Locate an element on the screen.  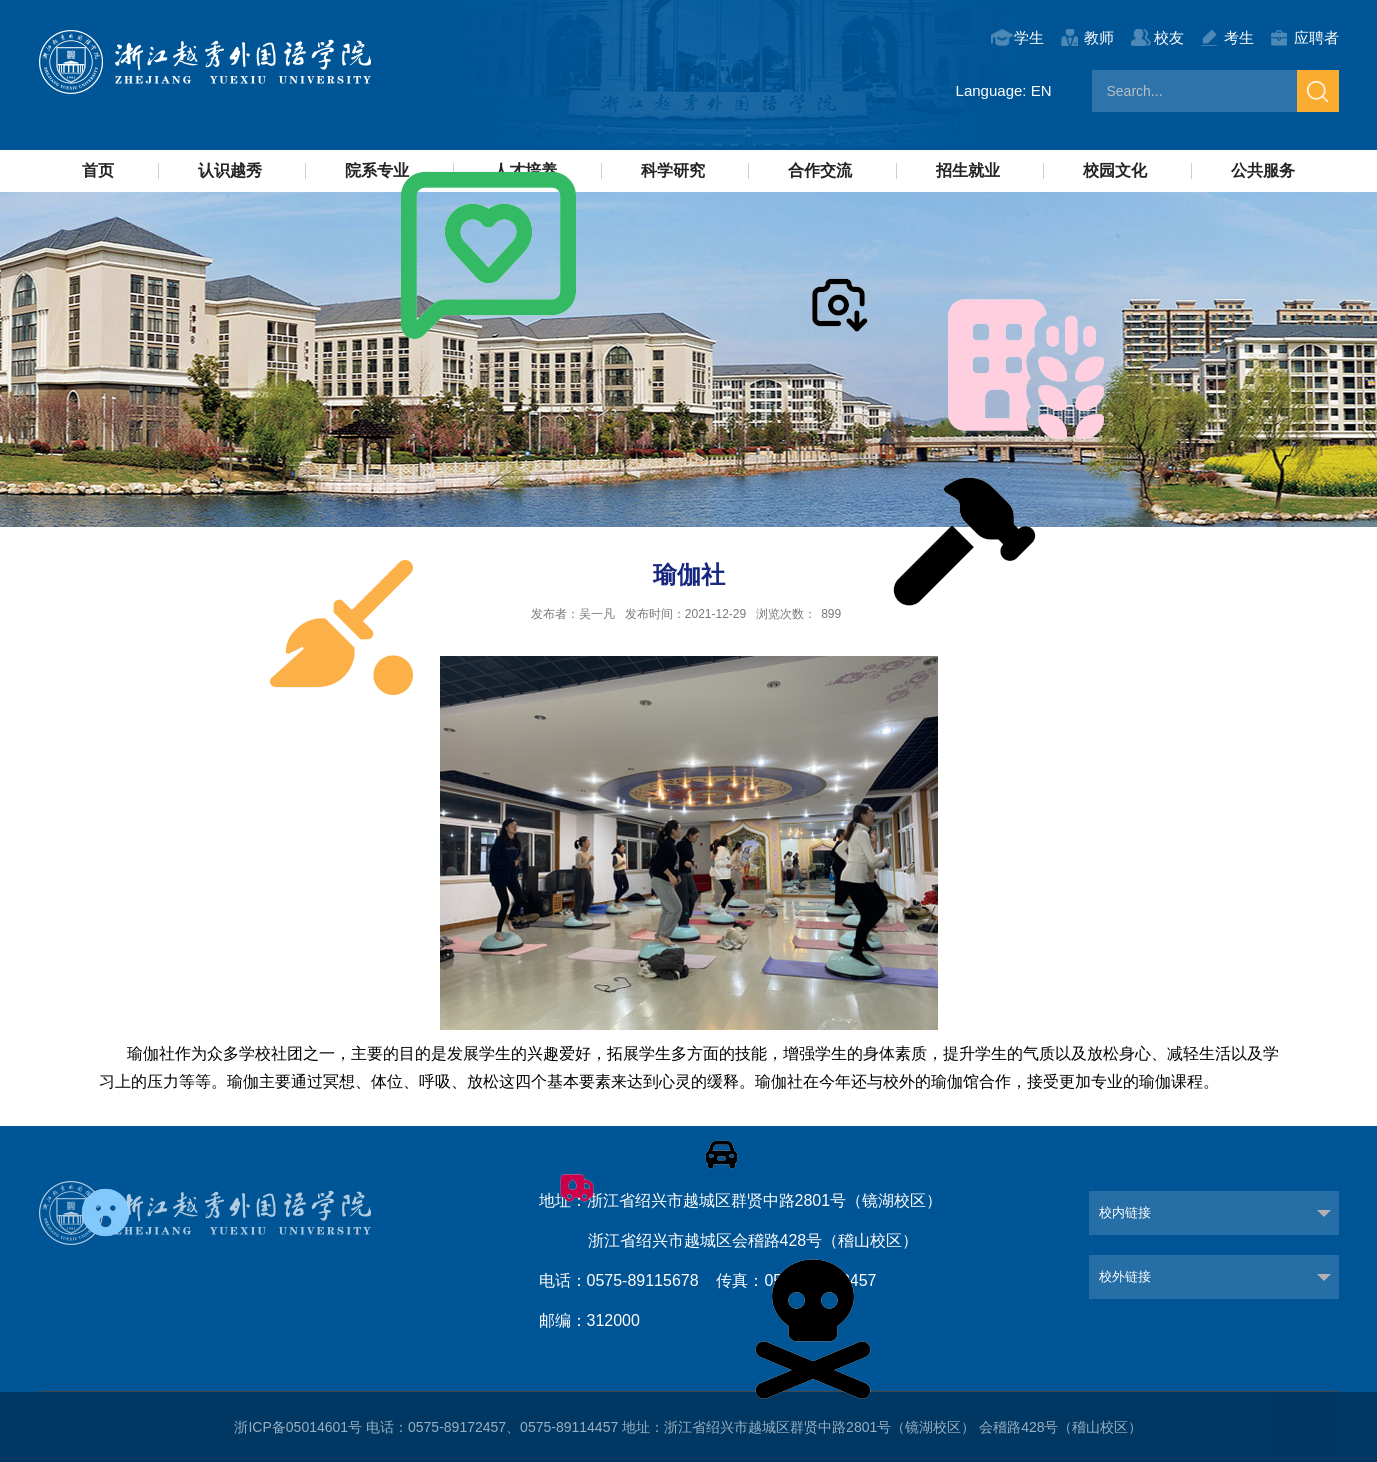
download a captured photo is located at coordinates (838, 302).